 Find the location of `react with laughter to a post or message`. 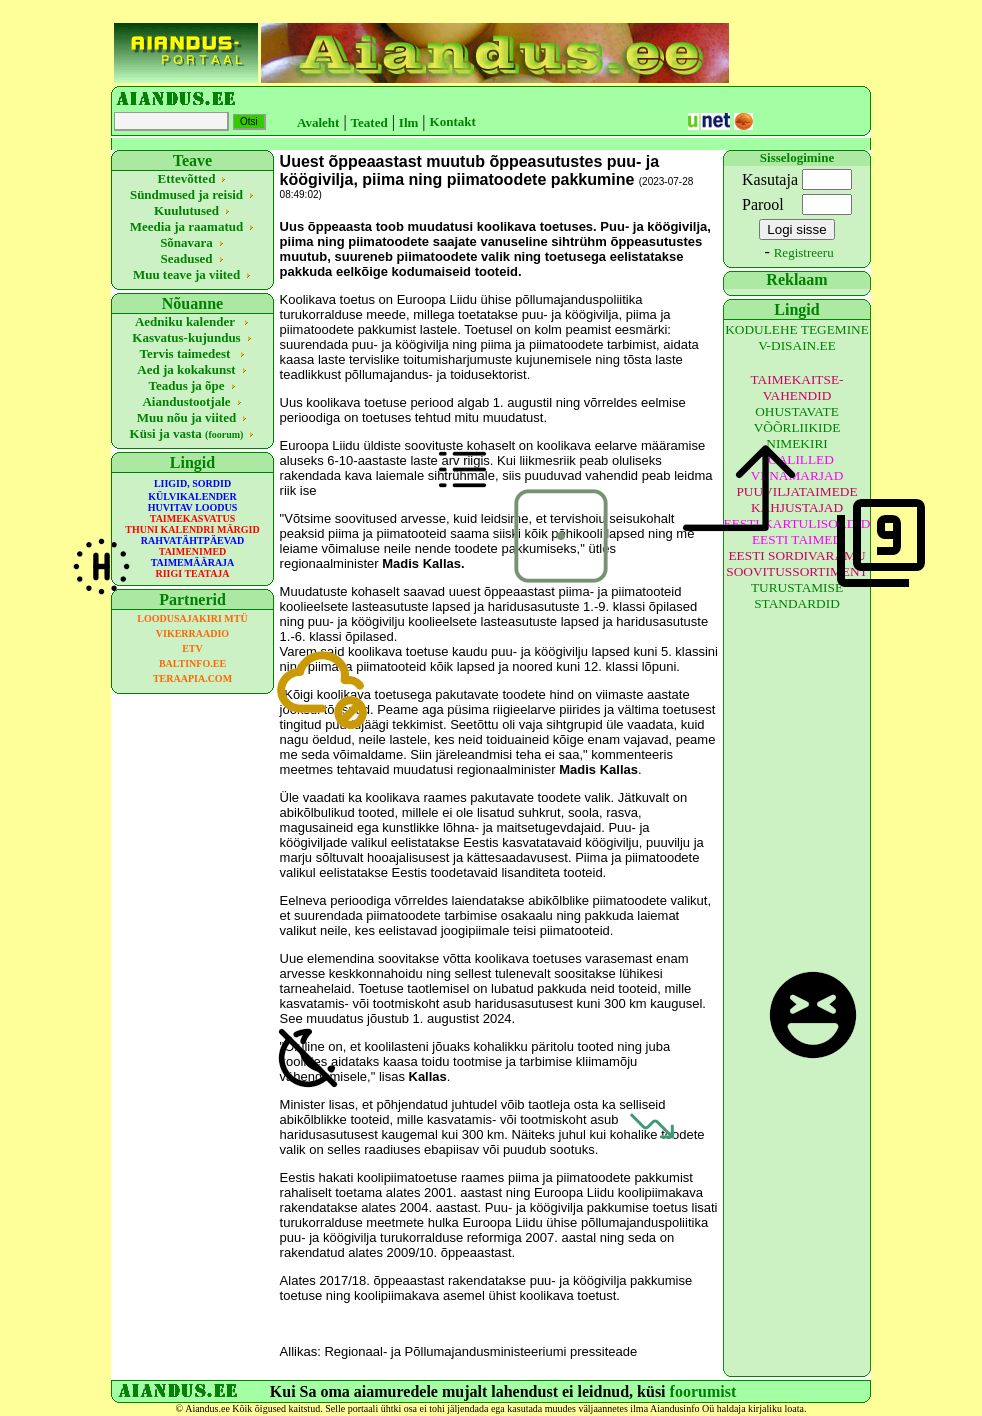

react with laughter to a post or message is located at coordinates (813, 1015).